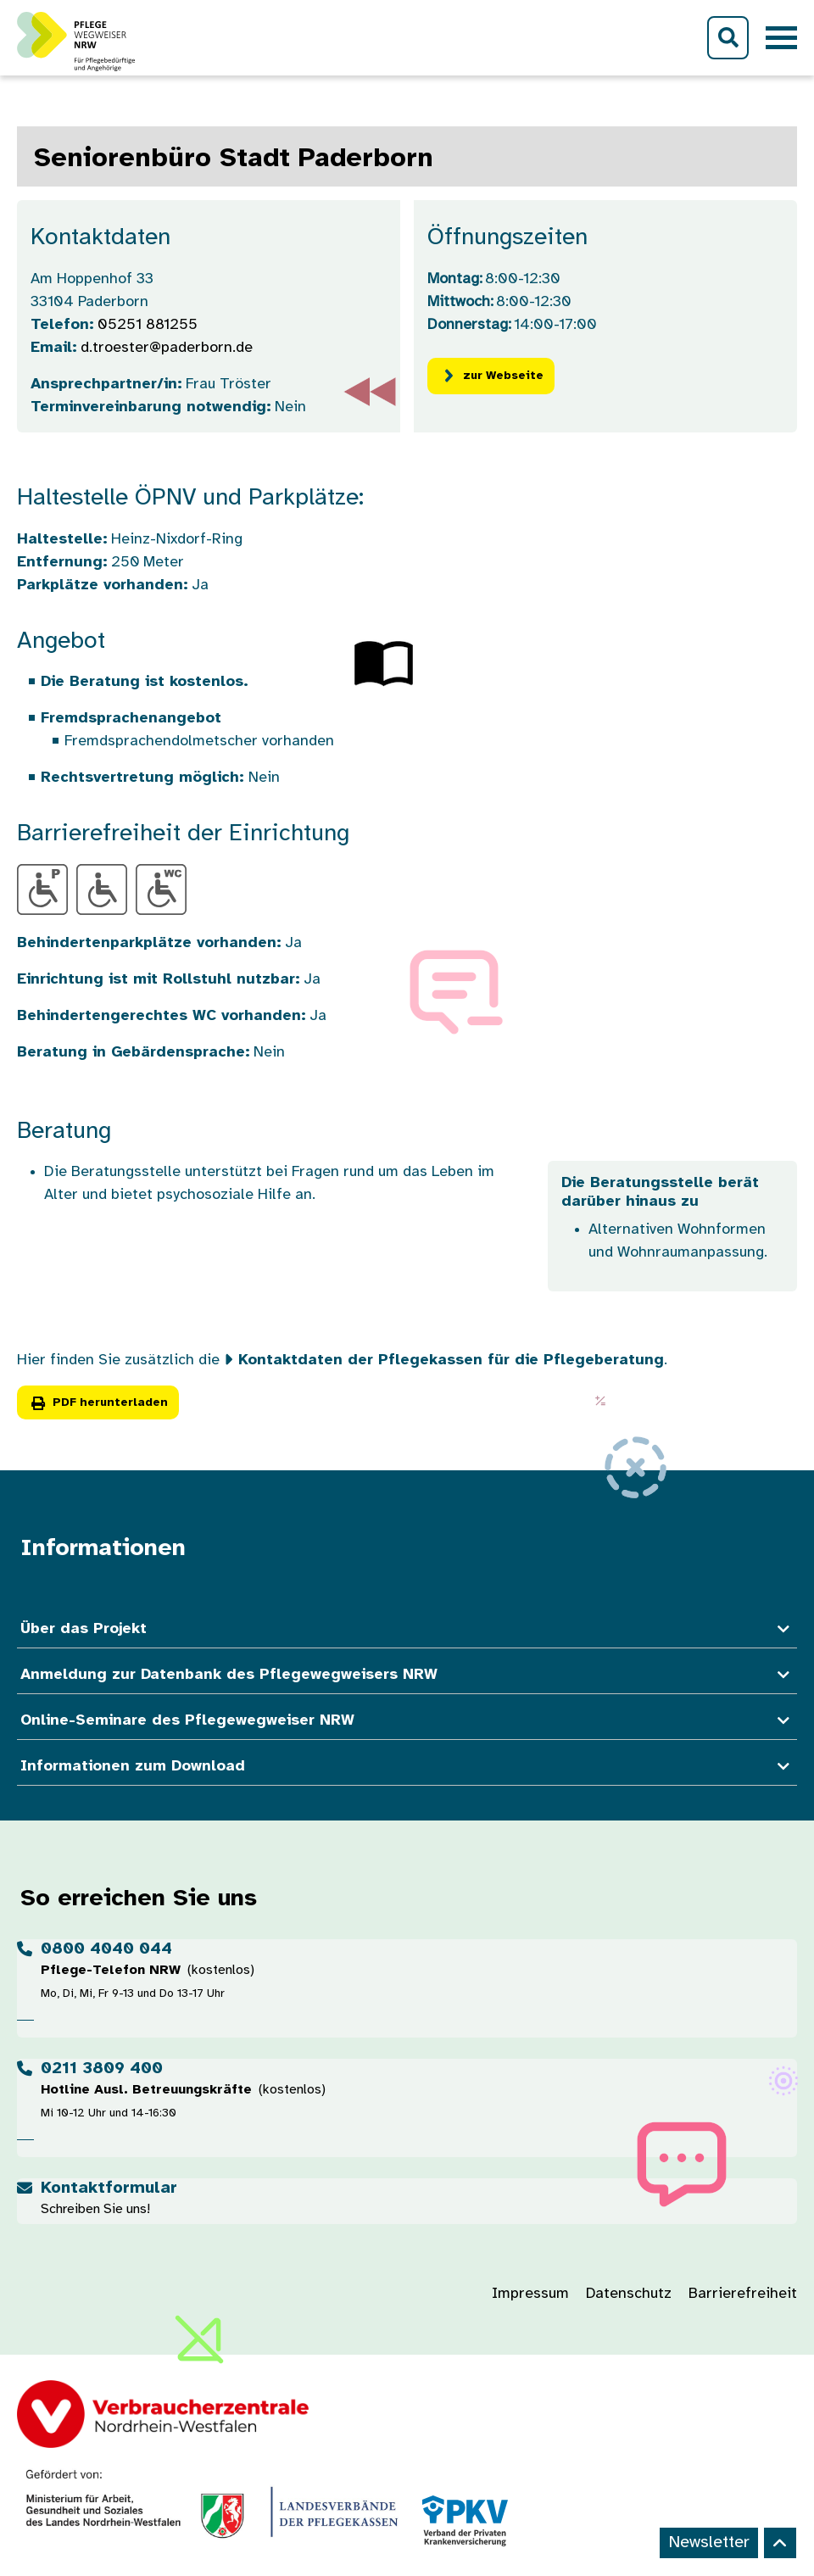 This screenshot has width=814, height=2576. Describe the element at coordinates (682, 2162) in the screenshot. I see `open messaging or chat` at that location.